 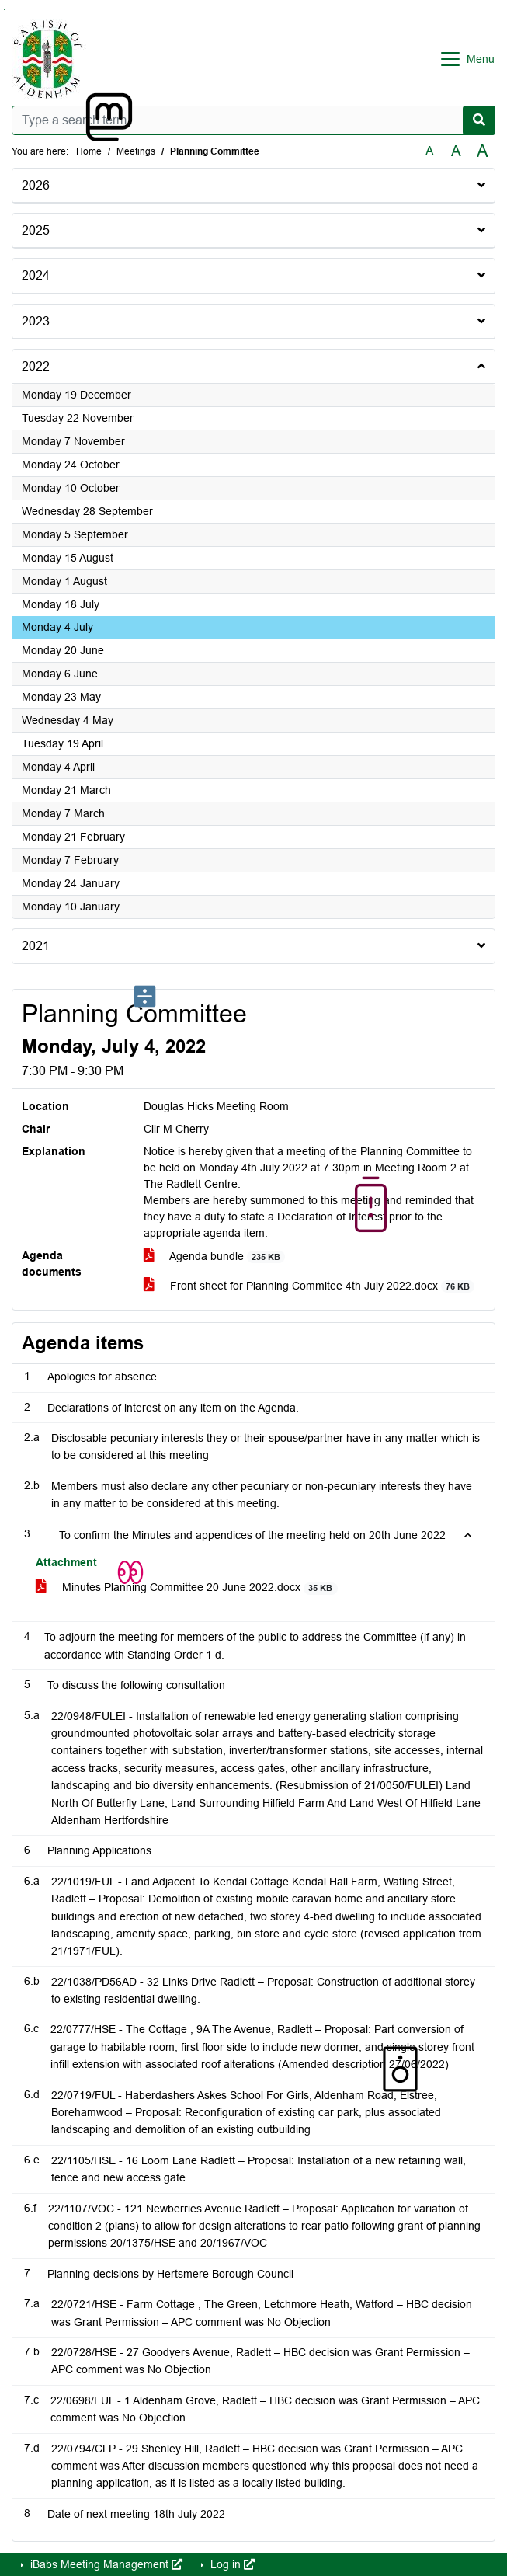 What do you see at coordinates (370, 1205) in the screenshot?
I see `indicates low battery warning` at bounding box center [370, 1205].